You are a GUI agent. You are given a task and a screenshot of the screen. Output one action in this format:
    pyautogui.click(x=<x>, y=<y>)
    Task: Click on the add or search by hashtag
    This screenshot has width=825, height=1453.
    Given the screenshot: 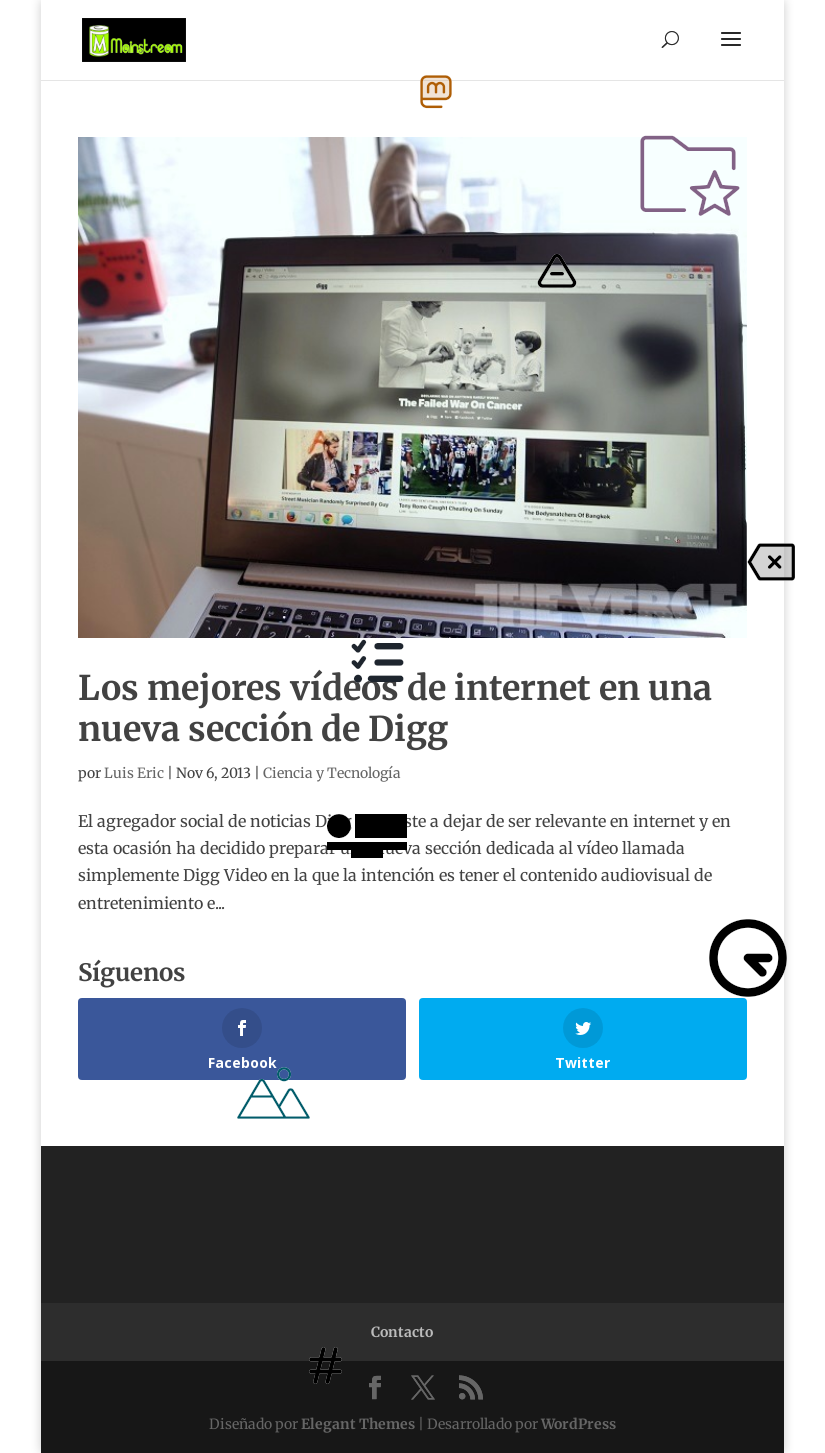 What is the action you would take?
    pyautogui.click(x=325, y=1365)
    